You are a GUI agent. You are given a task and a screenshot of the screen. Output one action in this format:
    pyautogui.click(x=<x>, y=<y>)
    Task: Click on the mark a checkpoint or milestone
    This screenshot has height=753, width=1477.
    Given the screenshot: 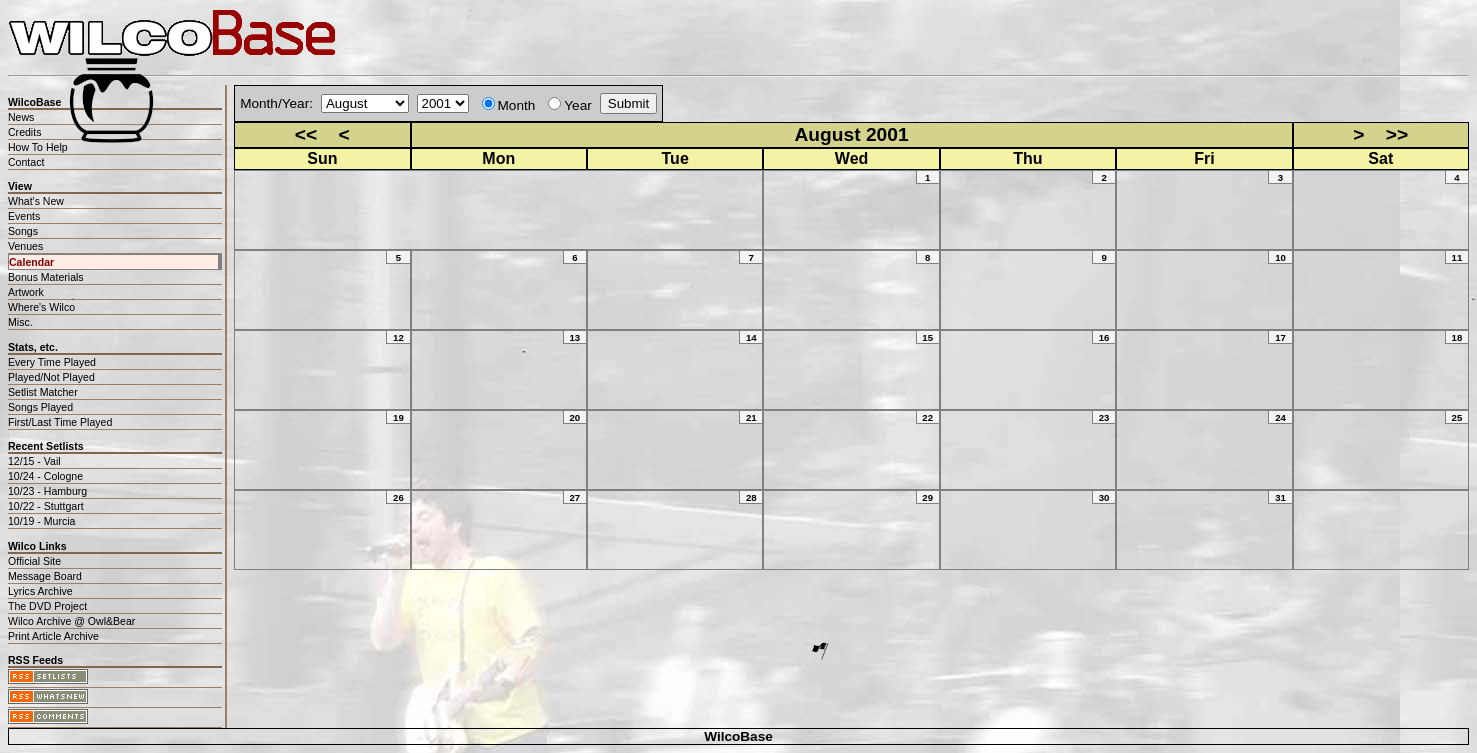 What is the action you would take?
    pyautogui.click(x=820, y=651)
    